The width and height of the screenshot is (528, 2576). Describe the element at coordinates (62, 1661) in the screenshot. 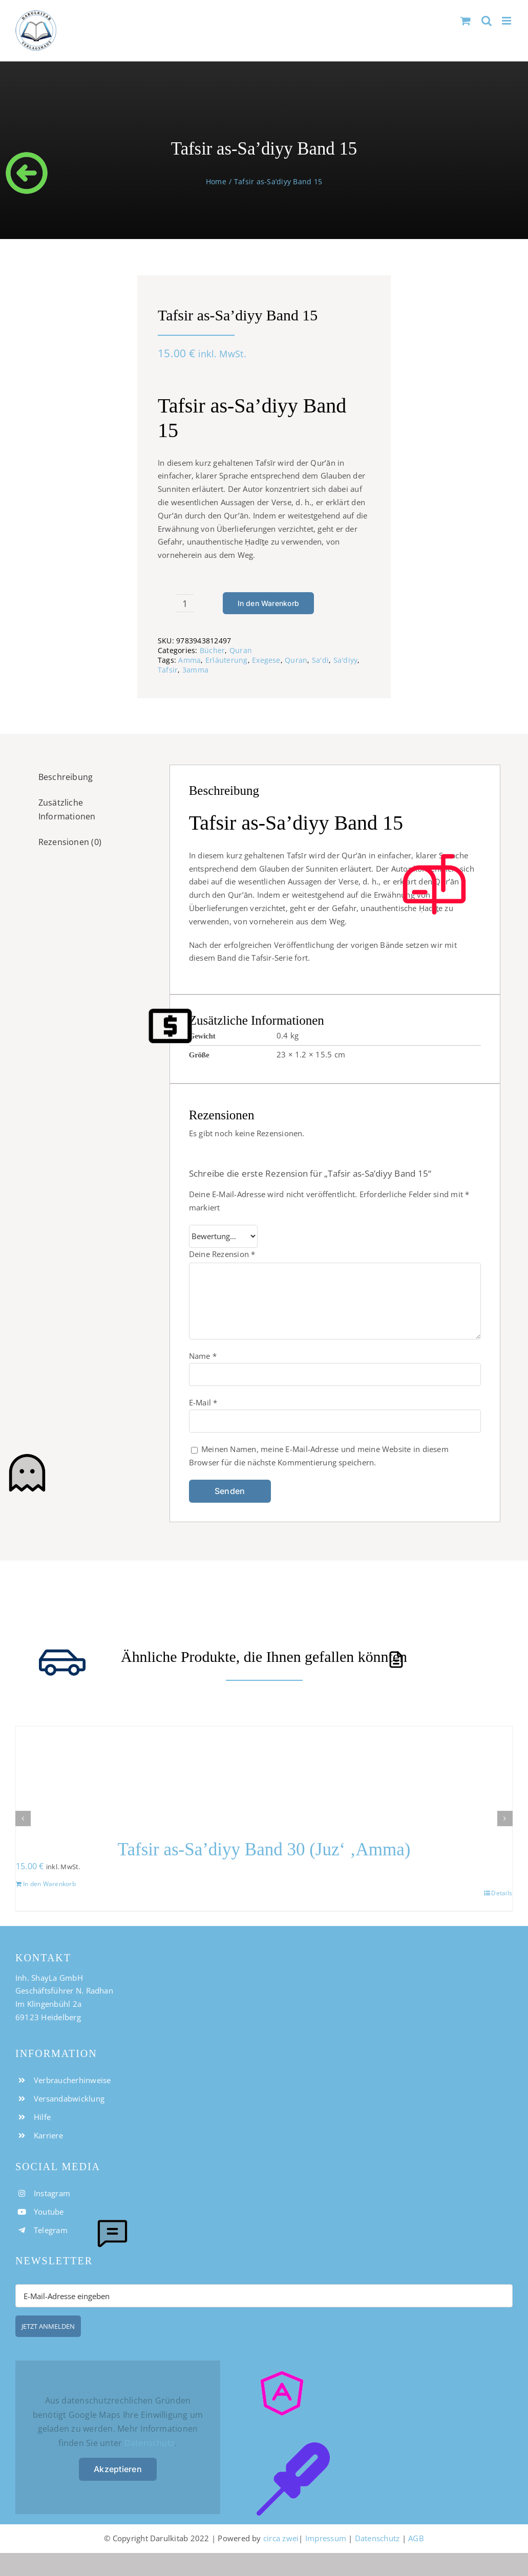

I see `select car or vehicle mode` at that location.